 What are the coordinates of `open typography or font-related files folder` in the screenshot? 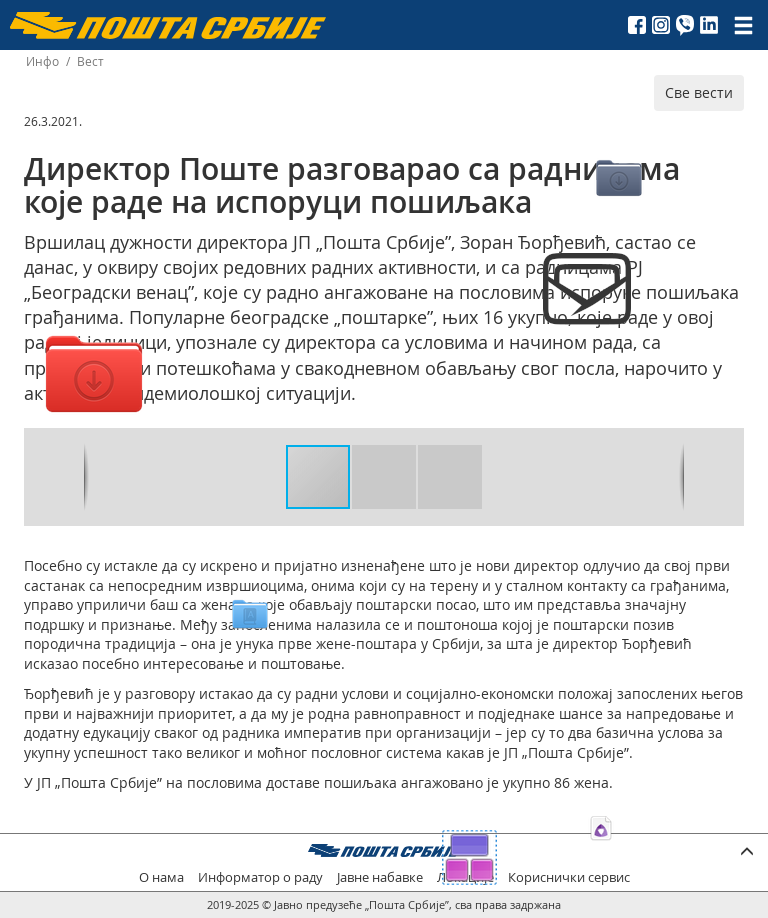 It's located at (250, 614).